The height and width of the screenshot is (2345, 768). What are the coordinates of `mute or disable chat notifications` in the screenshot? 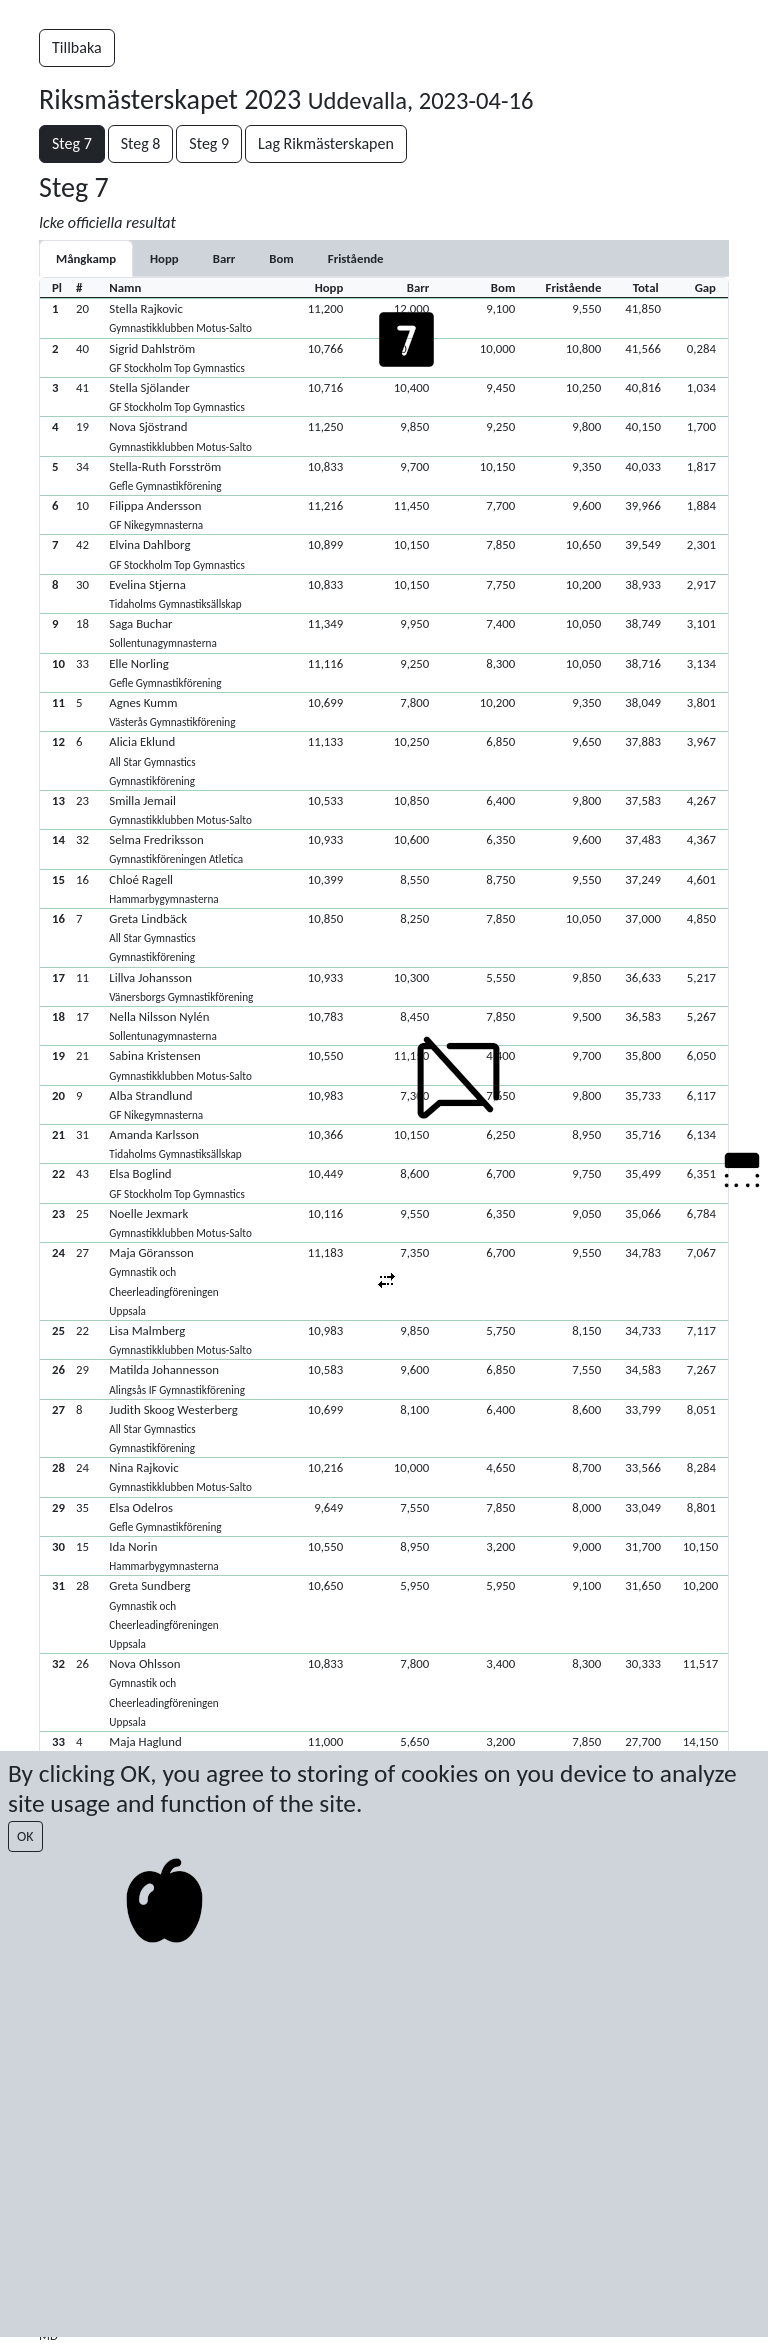 It's located at (458, 1074).